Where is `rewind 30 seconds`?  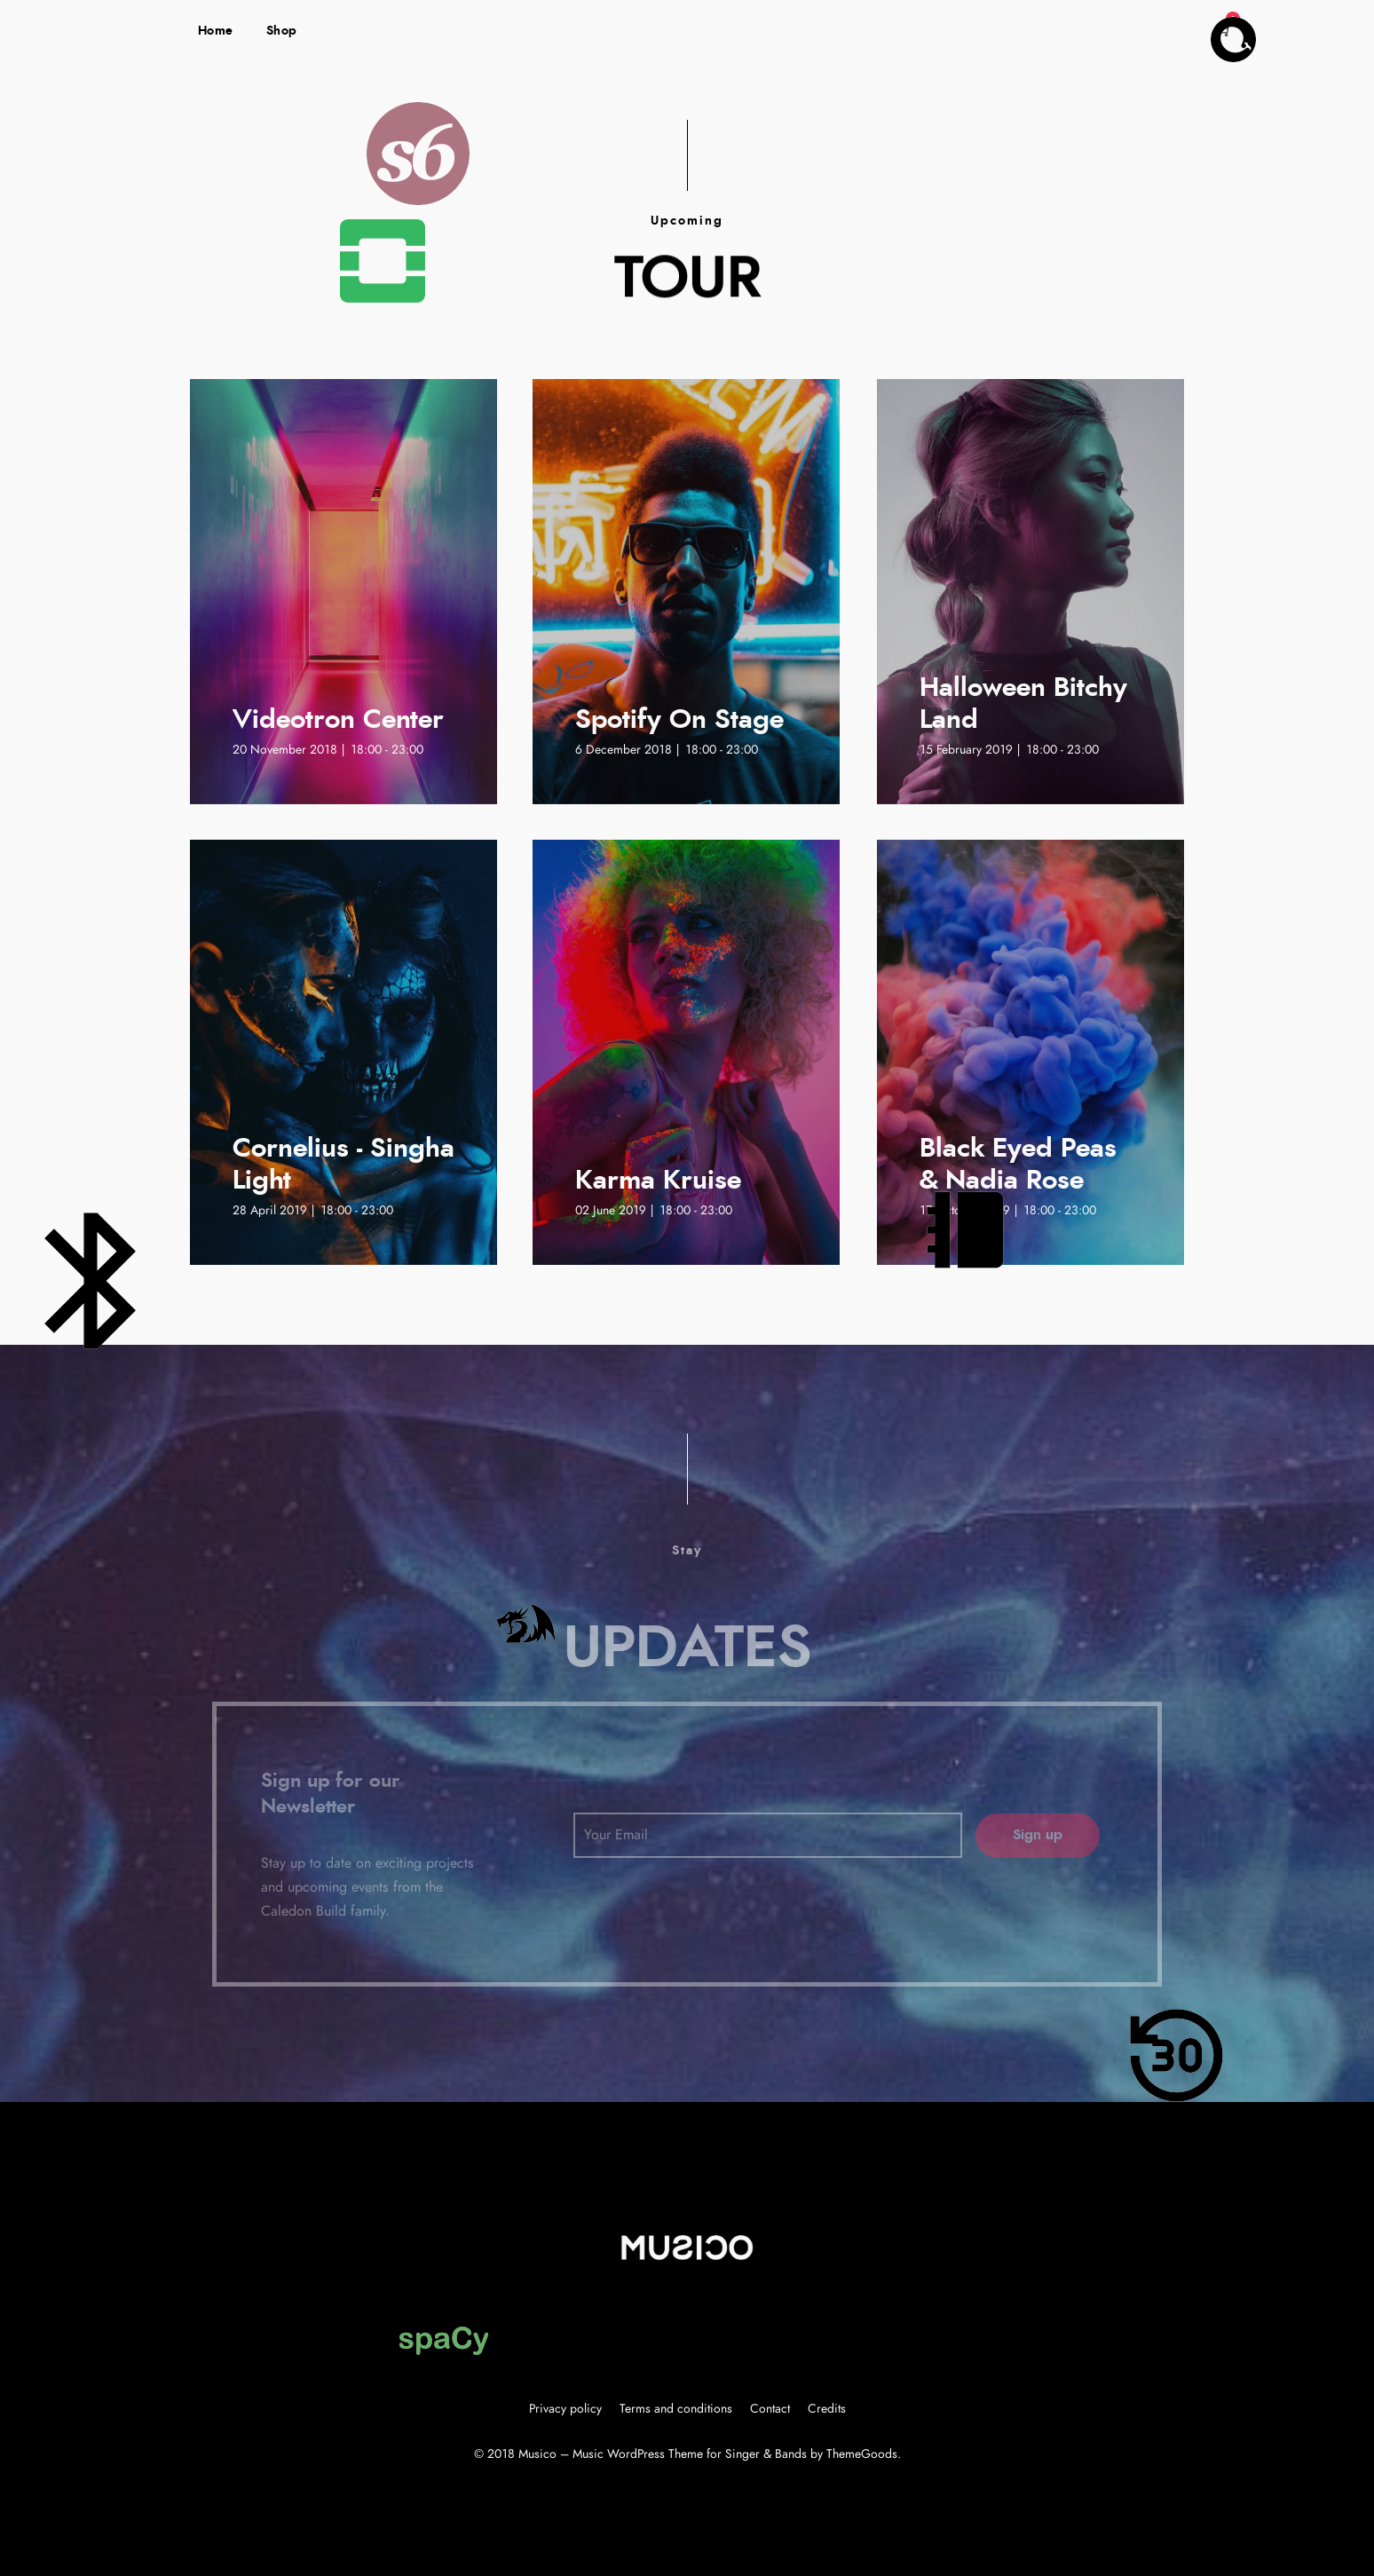
rewind 30 seconds is located at coordinates (1176, 2055).